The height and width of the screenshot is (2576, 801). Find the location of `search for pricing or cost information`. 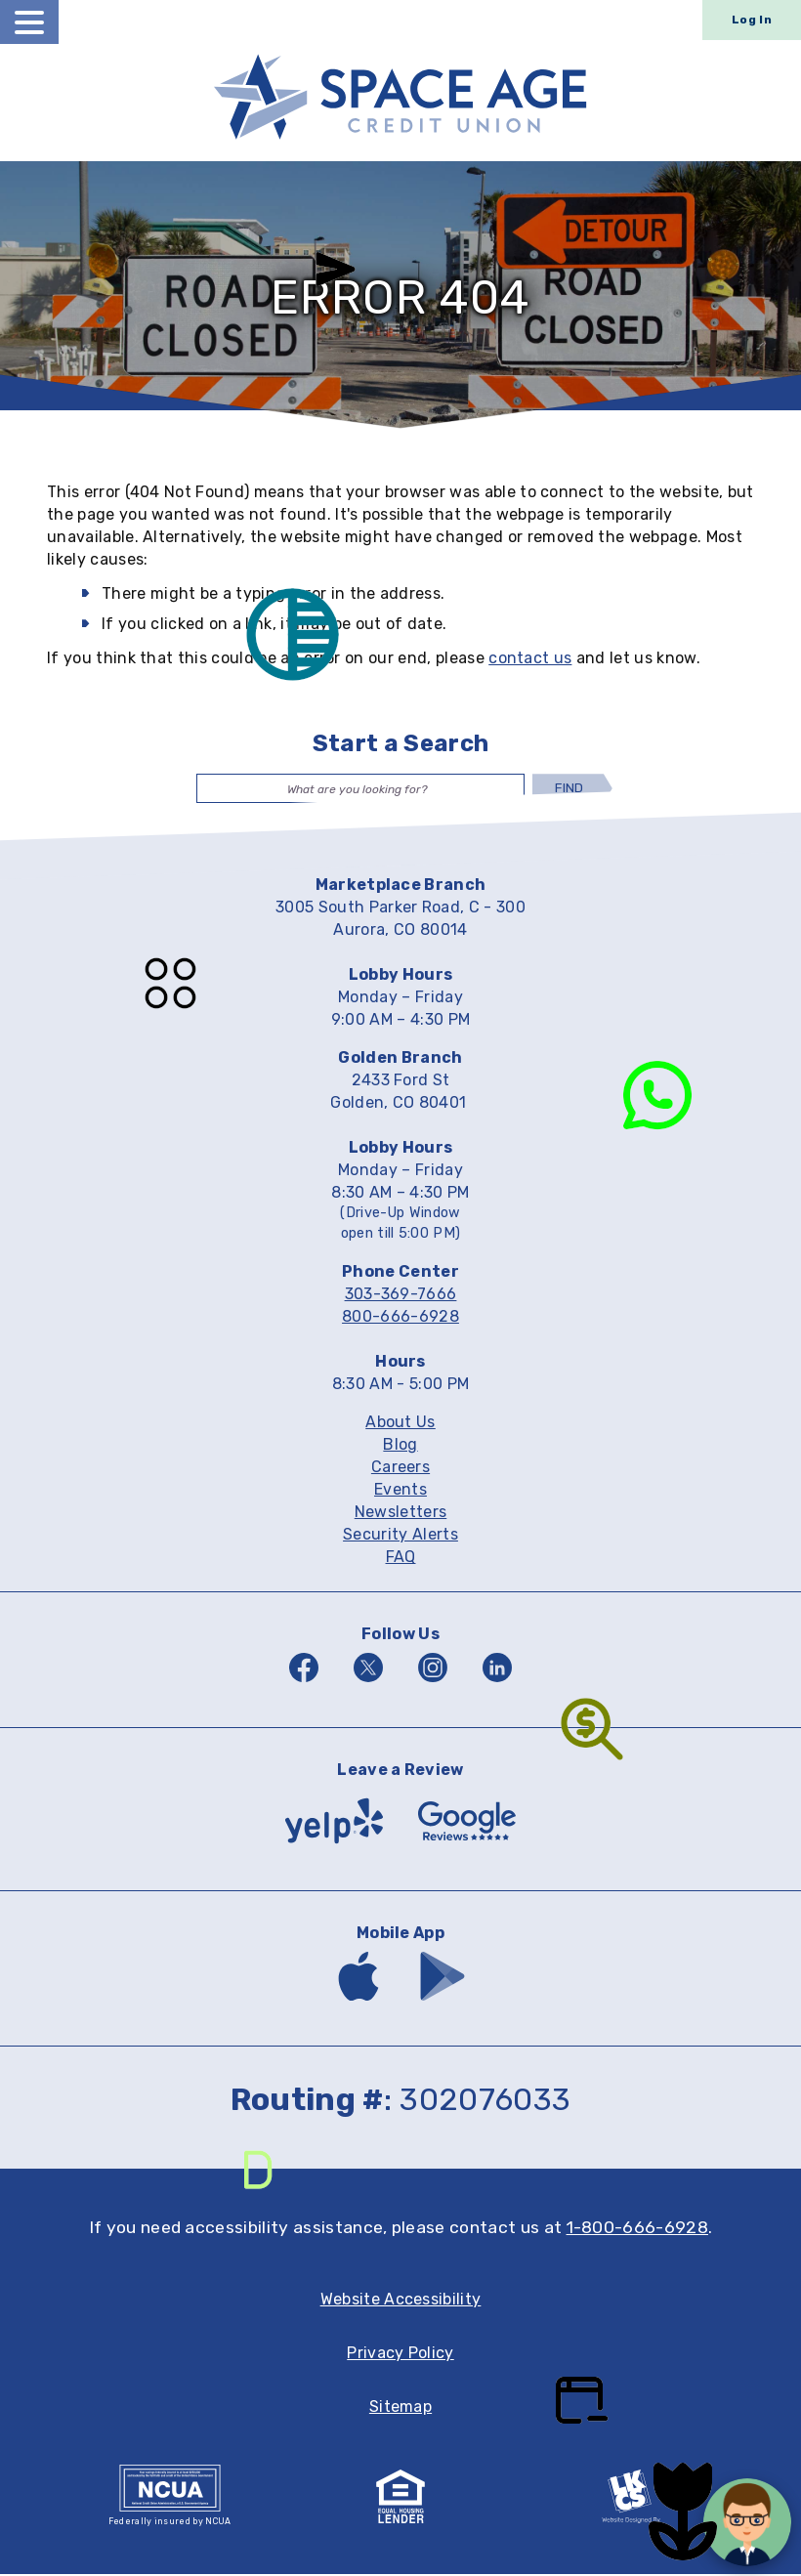

search for pricing or cost information is located at coordinates (592, 1729).